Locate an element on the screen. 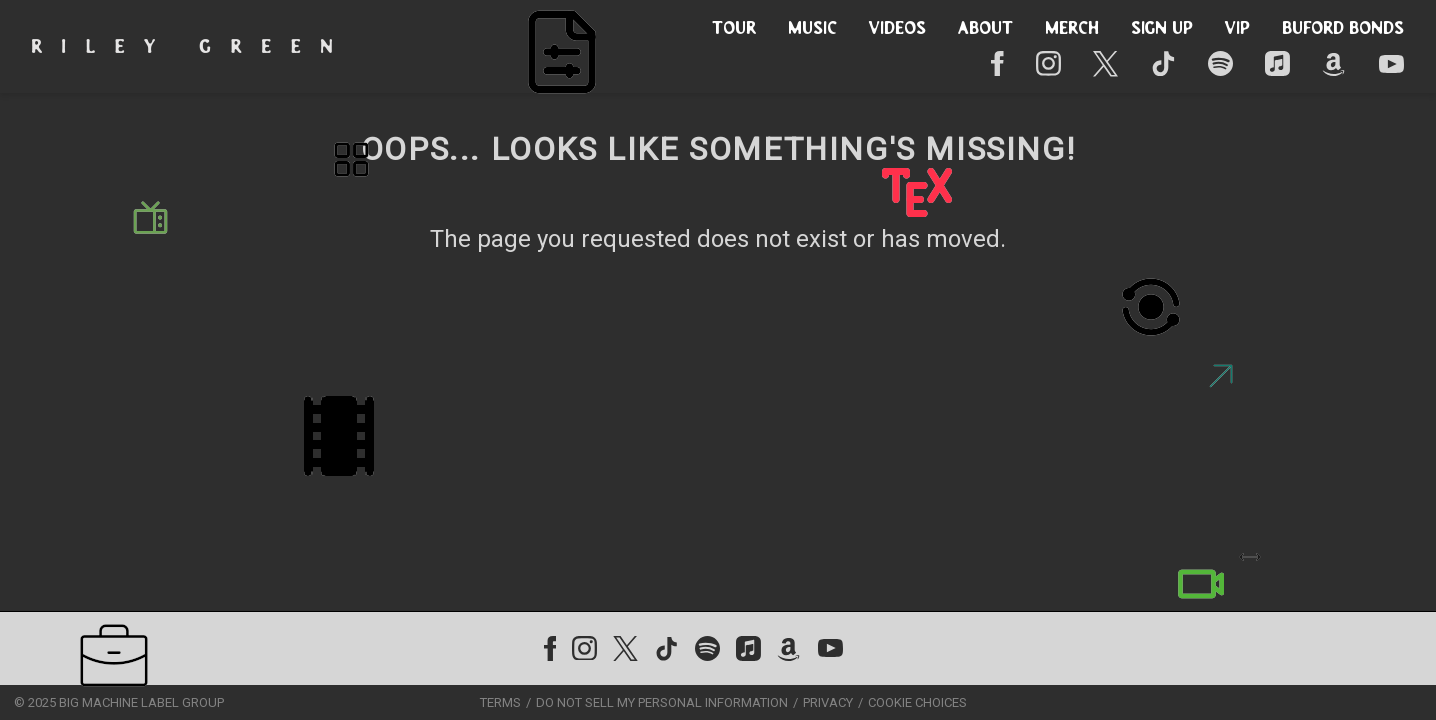 This screenshot has height=720, width=1436. view all apps or menu grid is located at coordinates (351, 159).